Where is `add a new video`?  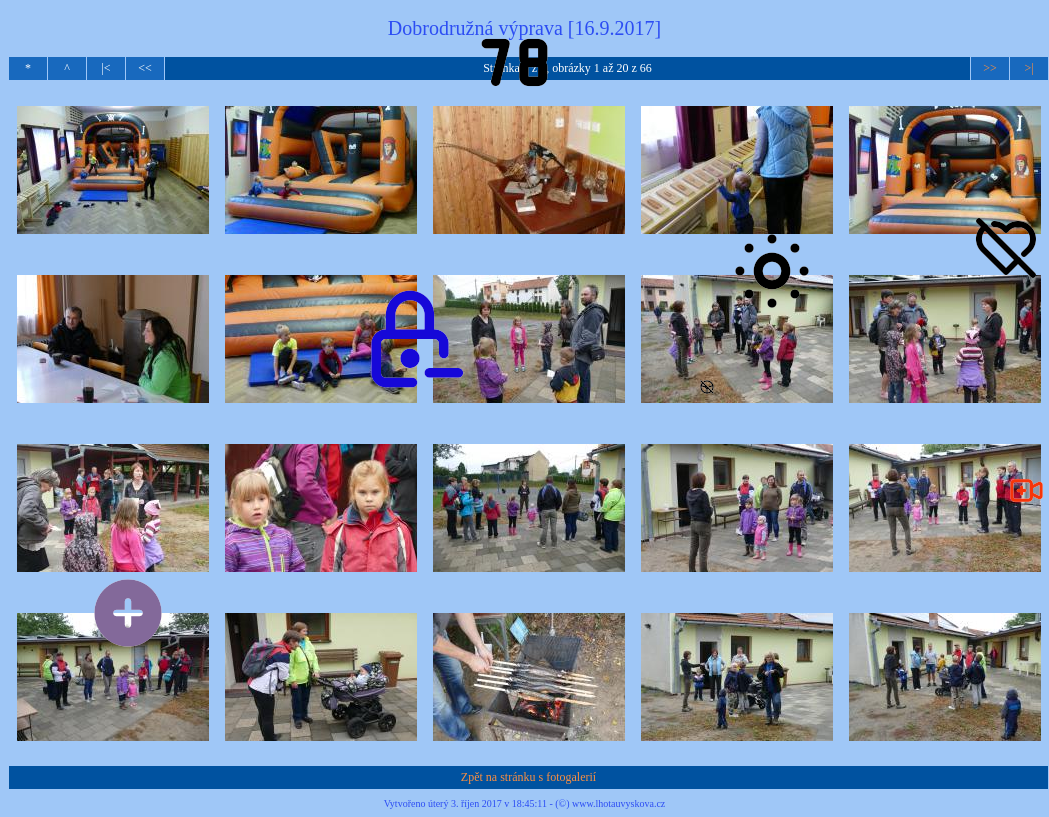
add a new video is located at coordinates (1026, 490).